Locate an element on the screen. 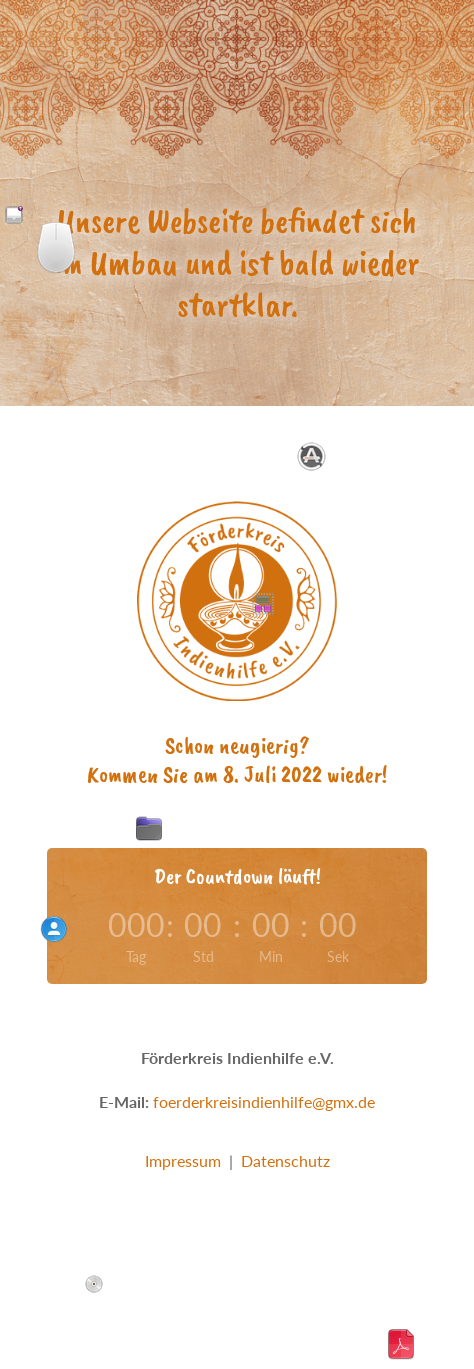 This screenshot has width=474, height=1369. mouse input device settings is located at coordinates (56, 247).